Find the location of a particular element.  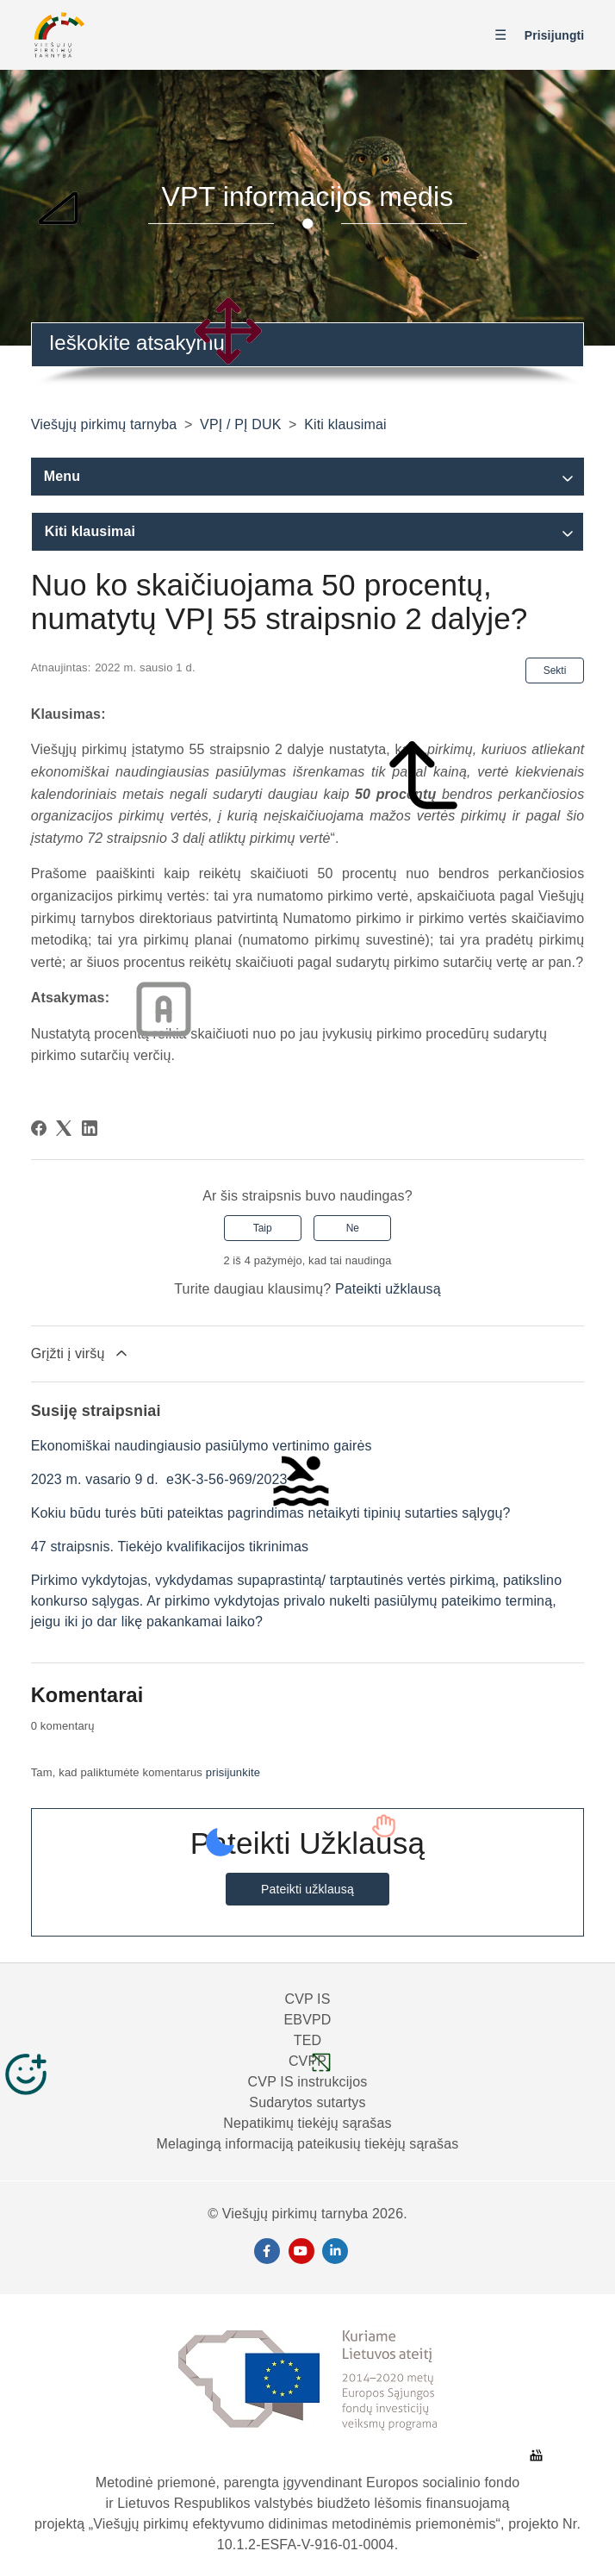

play media or start playback is located at coordinates (58, 208).